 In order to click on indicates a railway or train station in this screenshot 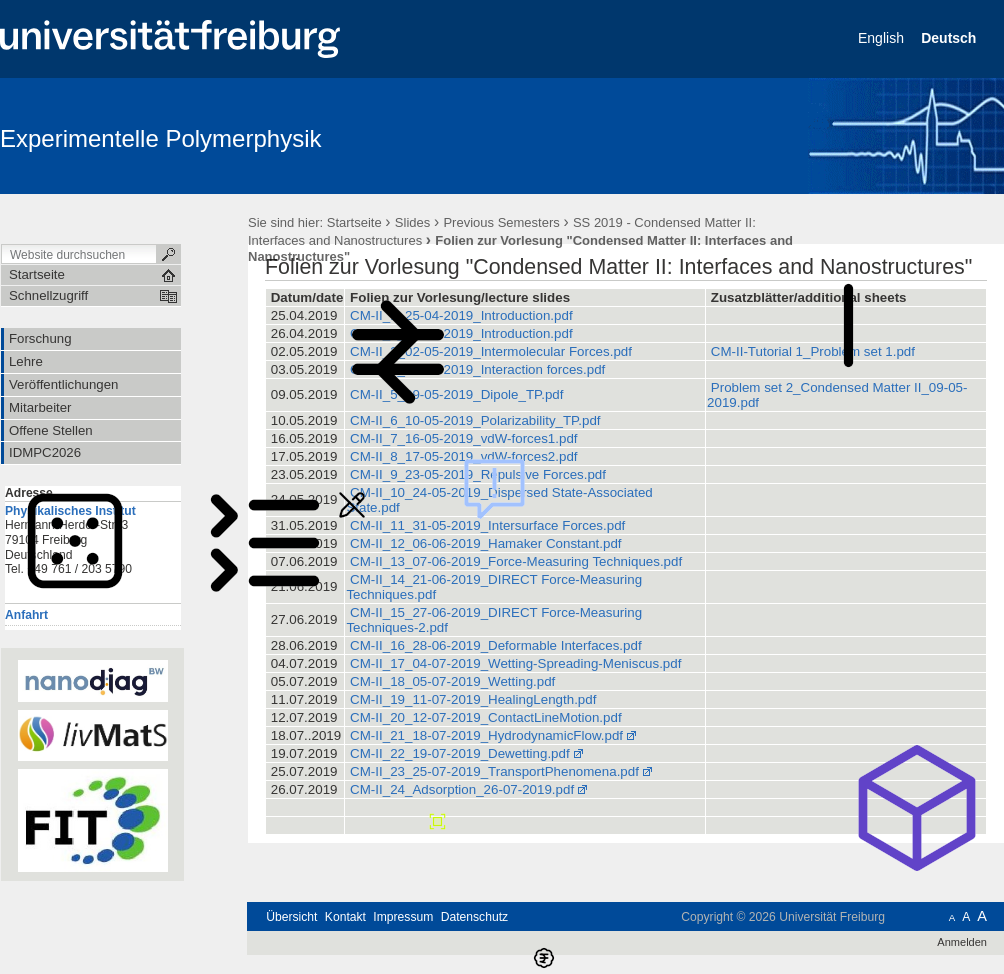, I will do `click(398, 352)`.